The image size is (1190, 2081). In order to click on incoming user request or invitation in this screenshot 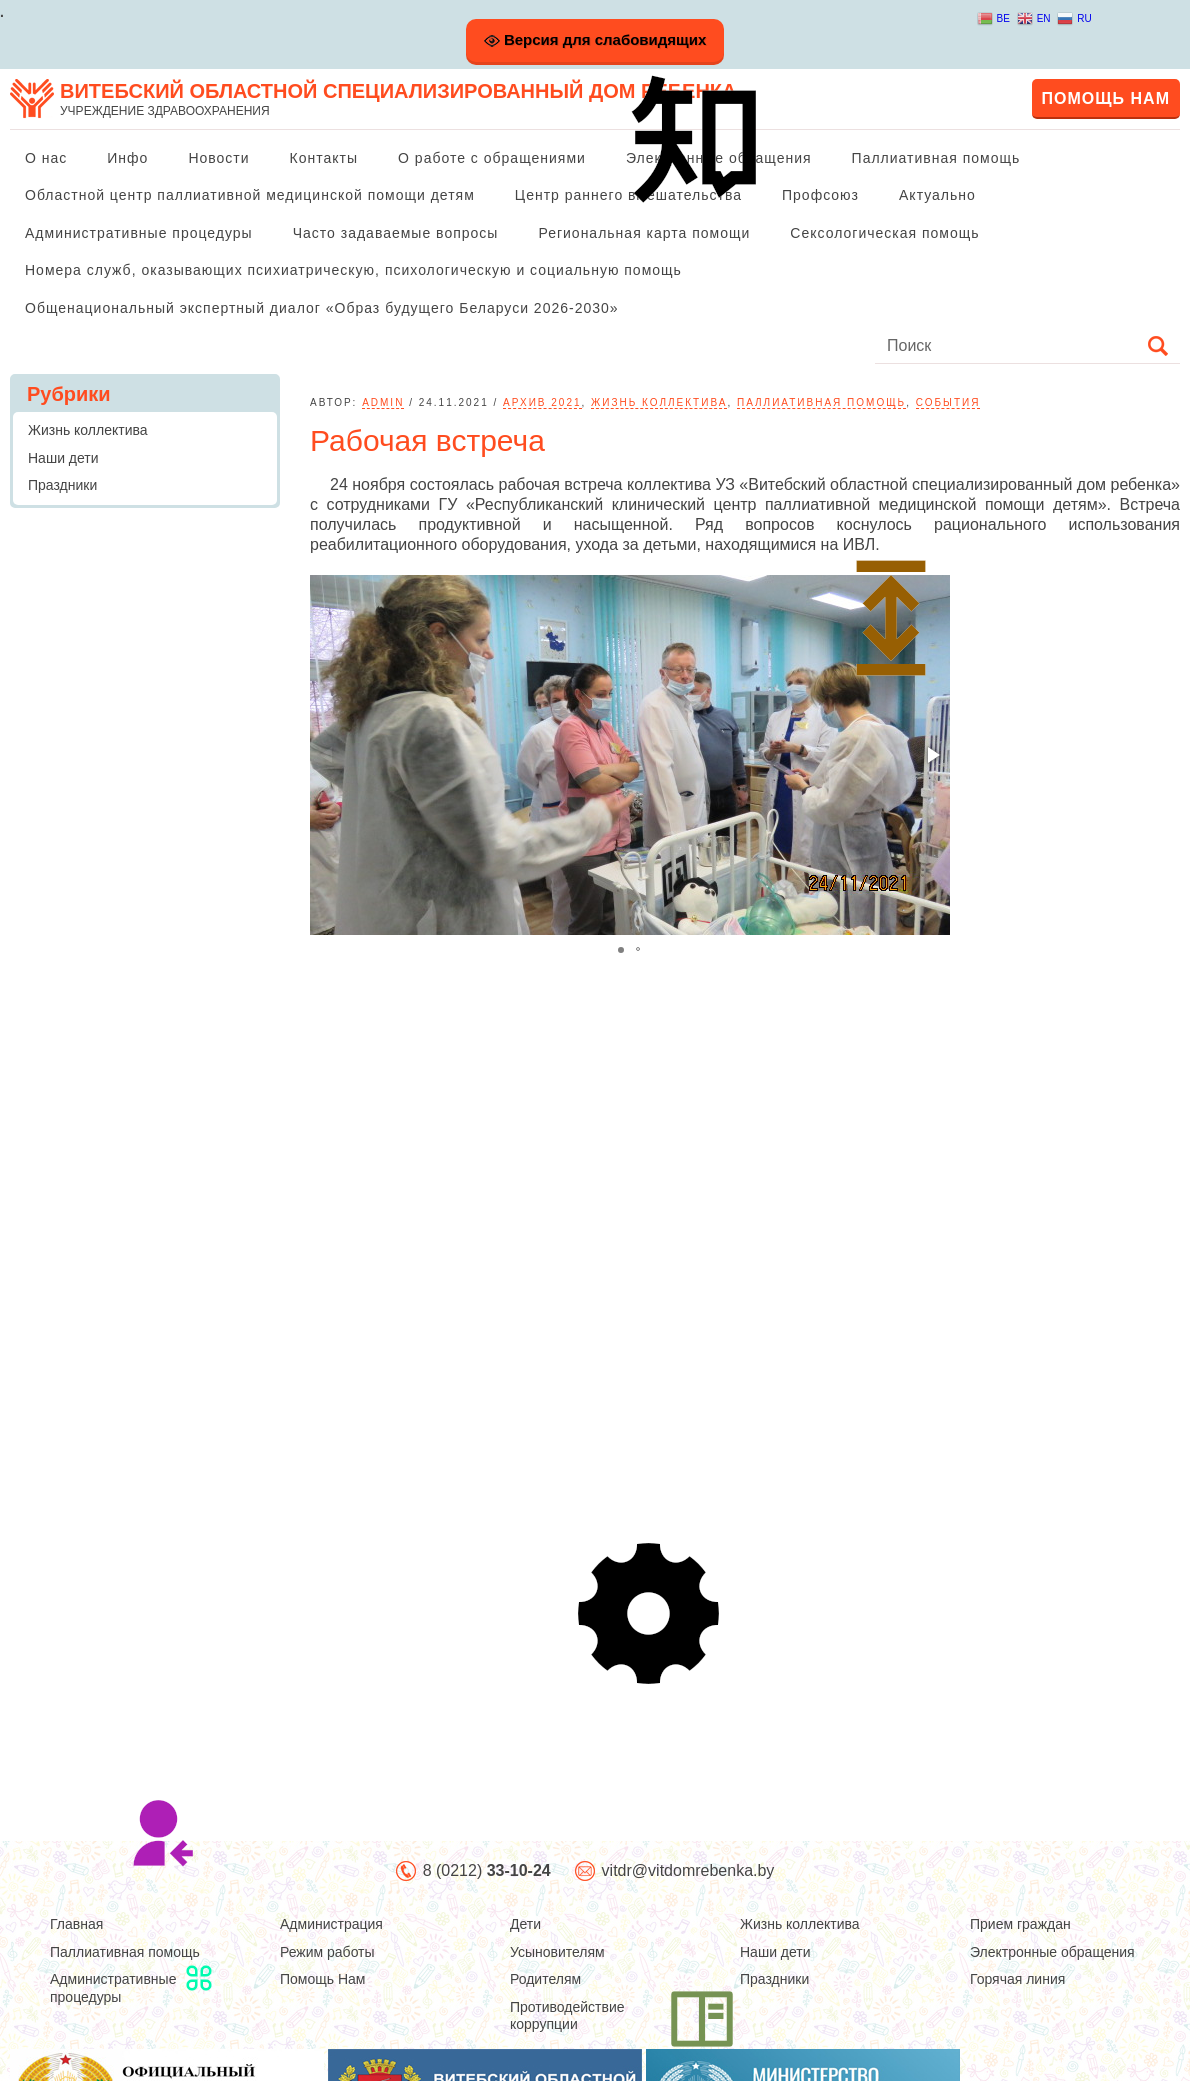, I will do `click(158, 1834)`.